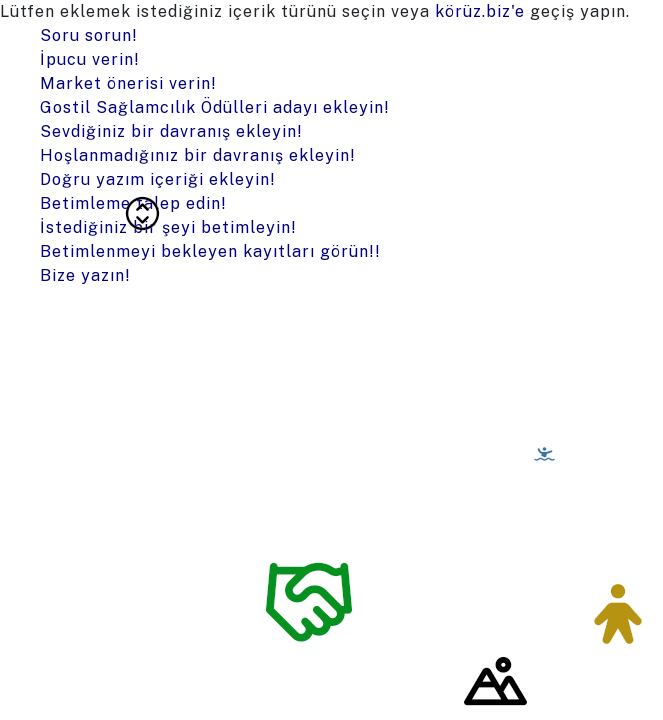  I want to click on expand or collapse a section, so click(142, 213).